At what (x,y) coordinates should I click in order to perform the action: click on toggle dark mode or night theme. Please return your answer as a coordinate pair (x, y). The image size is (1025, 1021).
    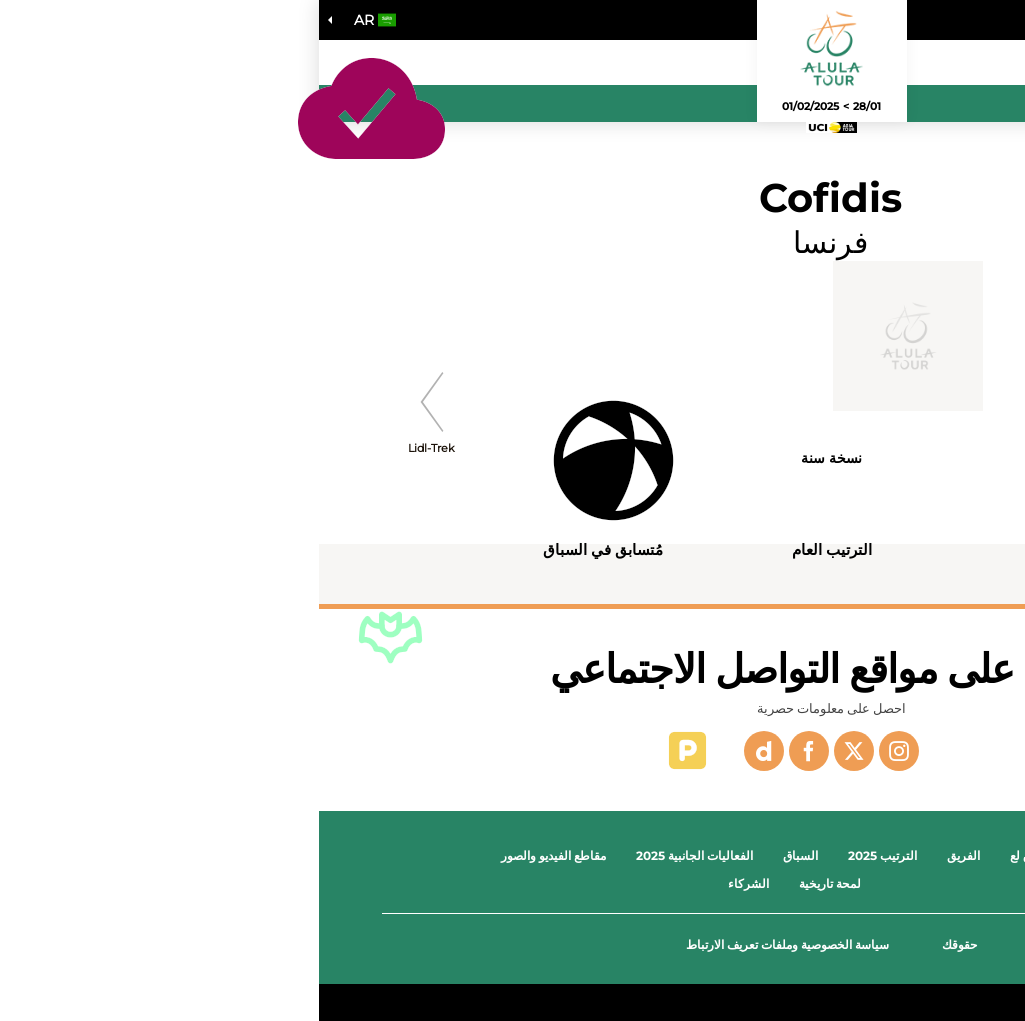
    Looking at the image, I should click on (390, 637).